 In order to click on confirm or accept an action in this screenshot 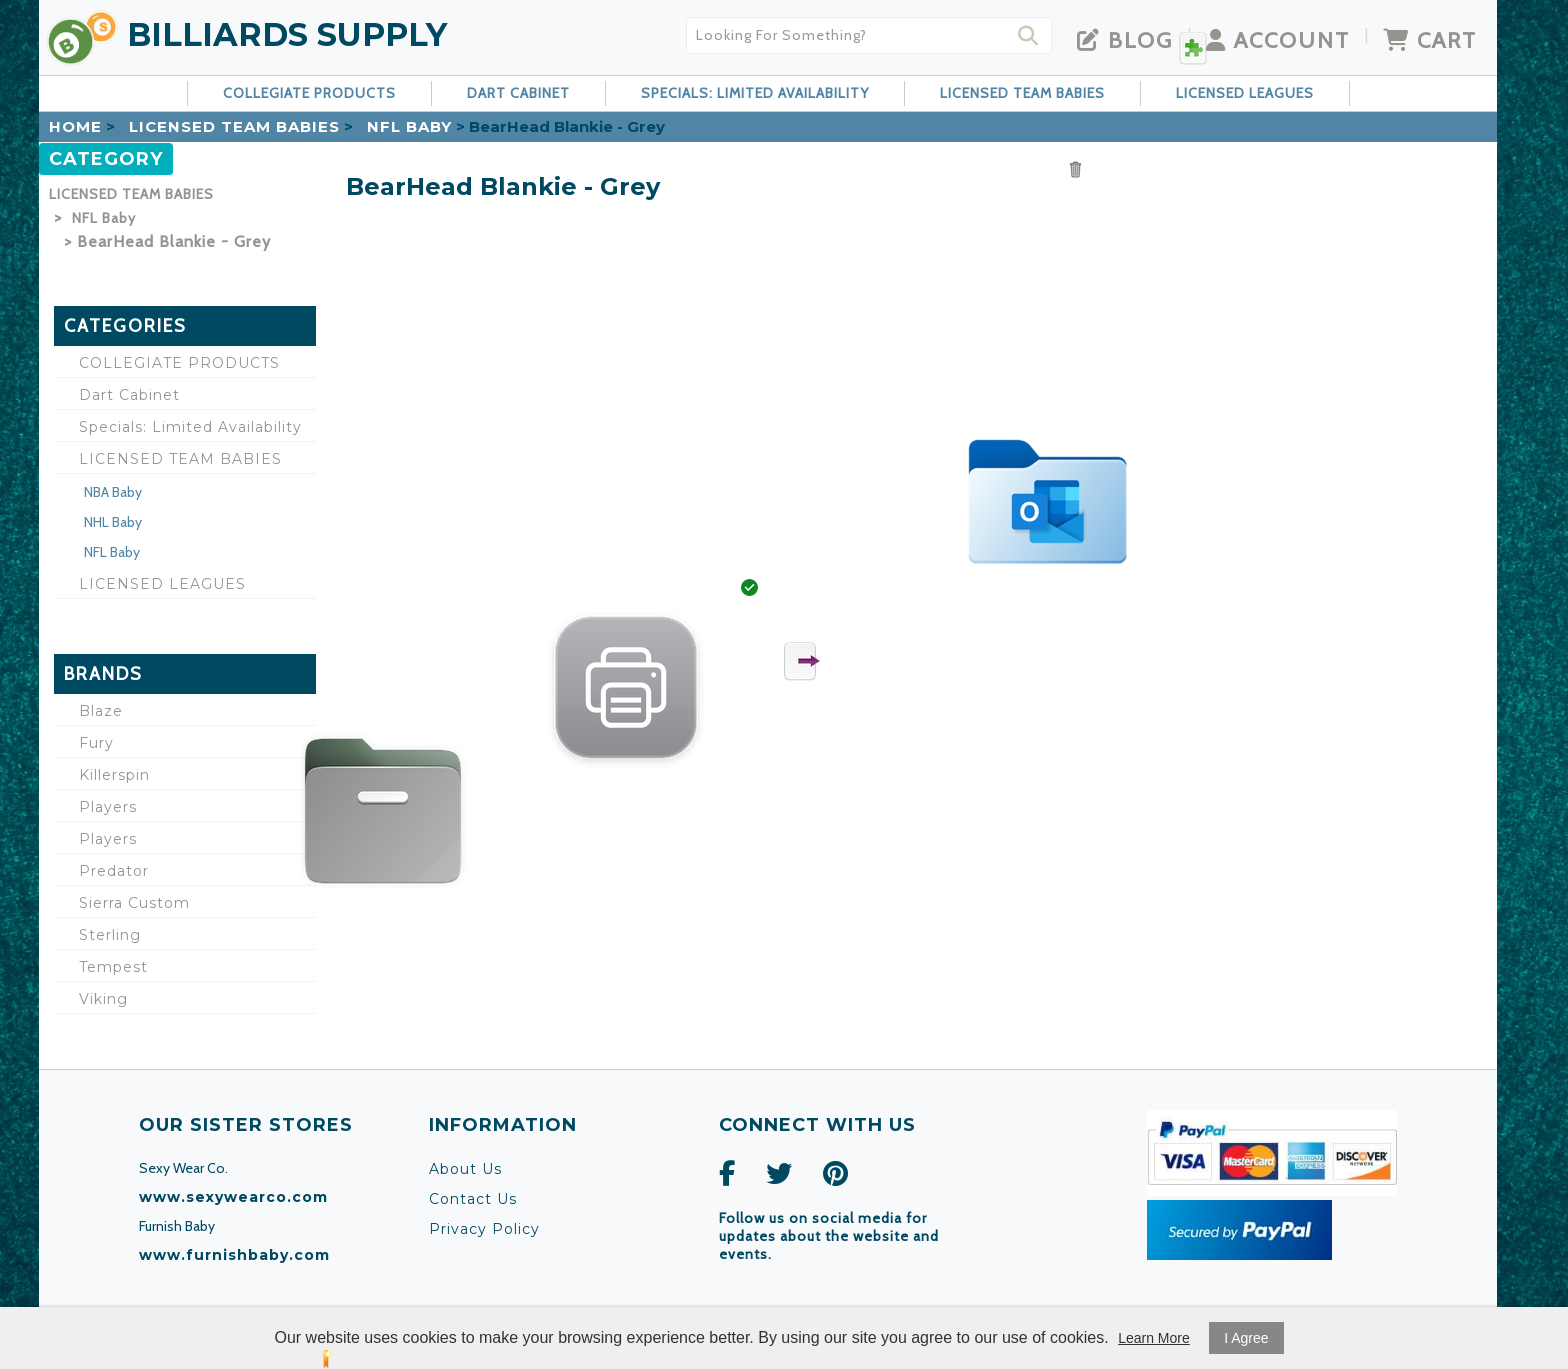, I will do `click(749, 587)`.